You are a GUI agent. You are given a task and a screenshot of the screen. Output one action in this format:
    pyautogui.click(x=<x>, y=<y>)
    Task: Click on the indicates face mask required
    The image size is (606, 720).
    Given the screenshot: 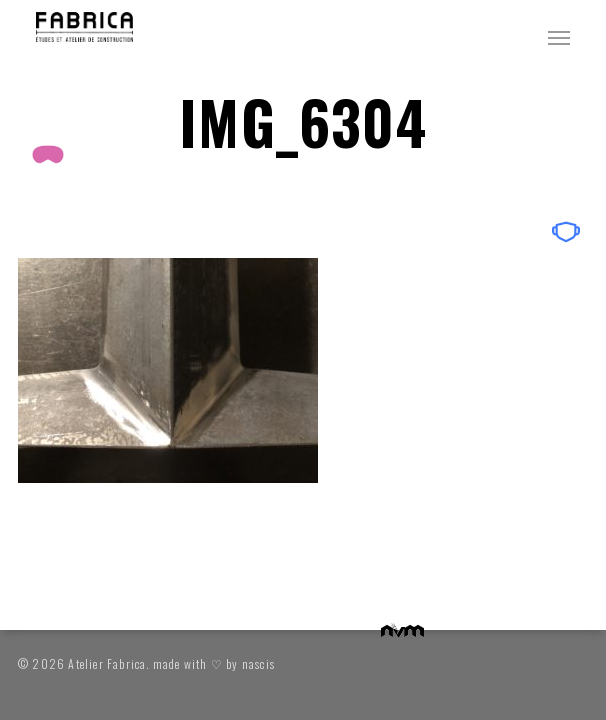 What is the action you would take?
    pyautogui.click(x=566, y=232)
    